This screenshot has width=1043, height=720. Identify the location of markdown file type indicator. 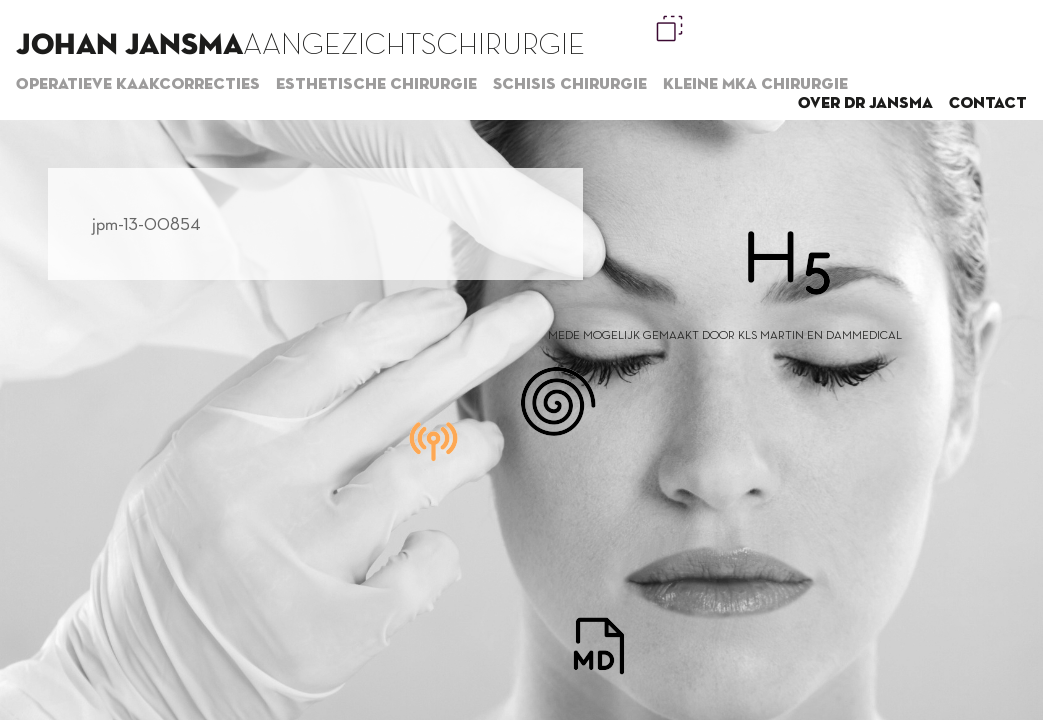
(600, 646).